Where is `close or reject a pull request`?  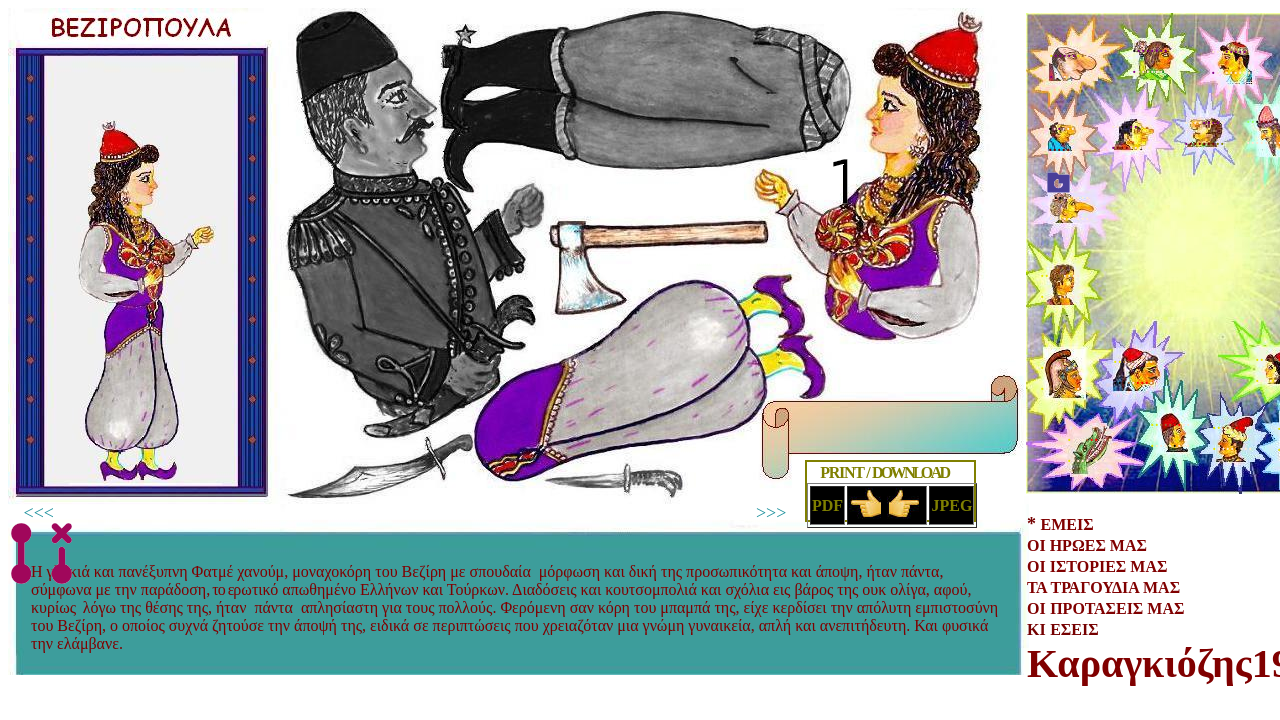 close or reject a pull request is located at coordinates (41, 553).